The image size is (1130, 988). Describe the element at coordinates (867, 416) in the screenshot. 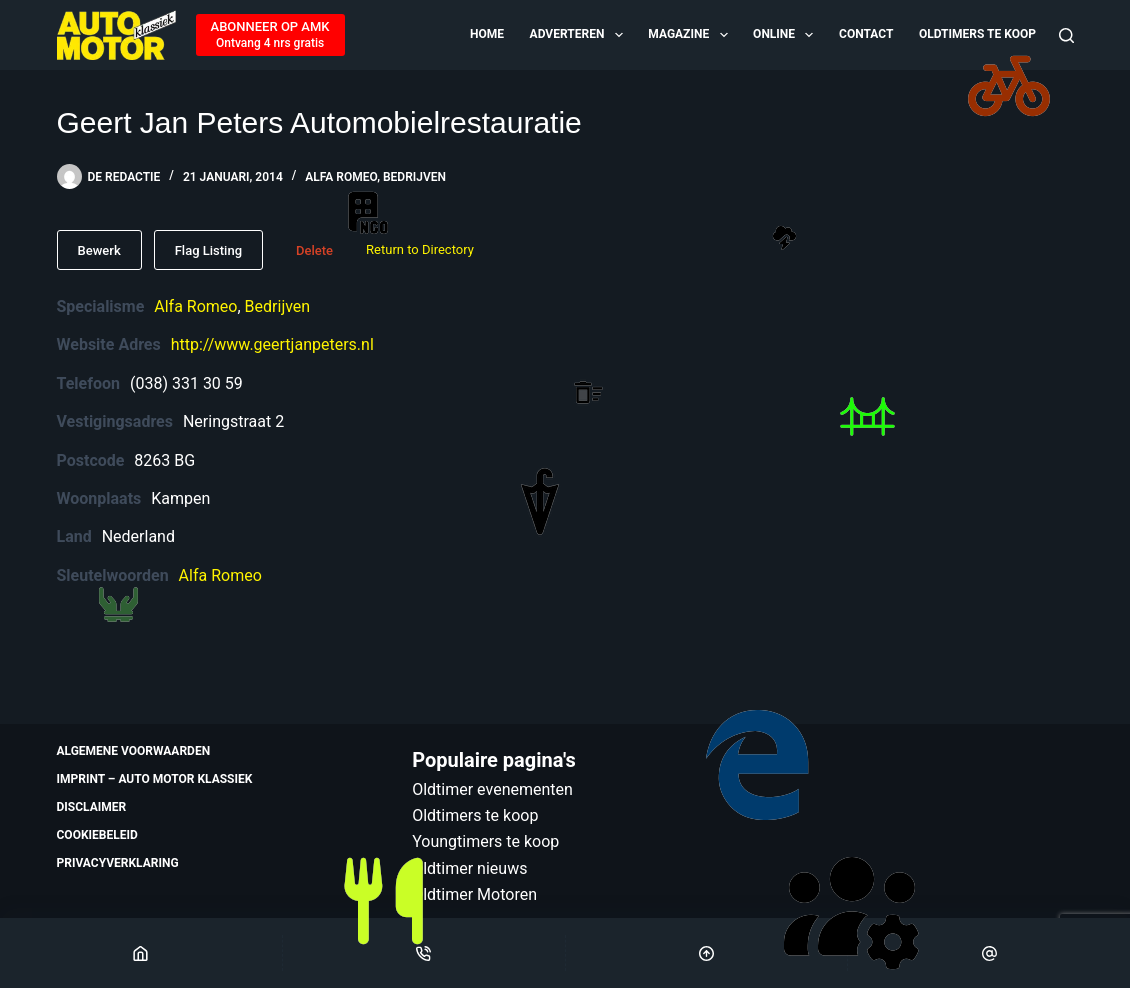

I see `view bridge or crossing information` at that location.